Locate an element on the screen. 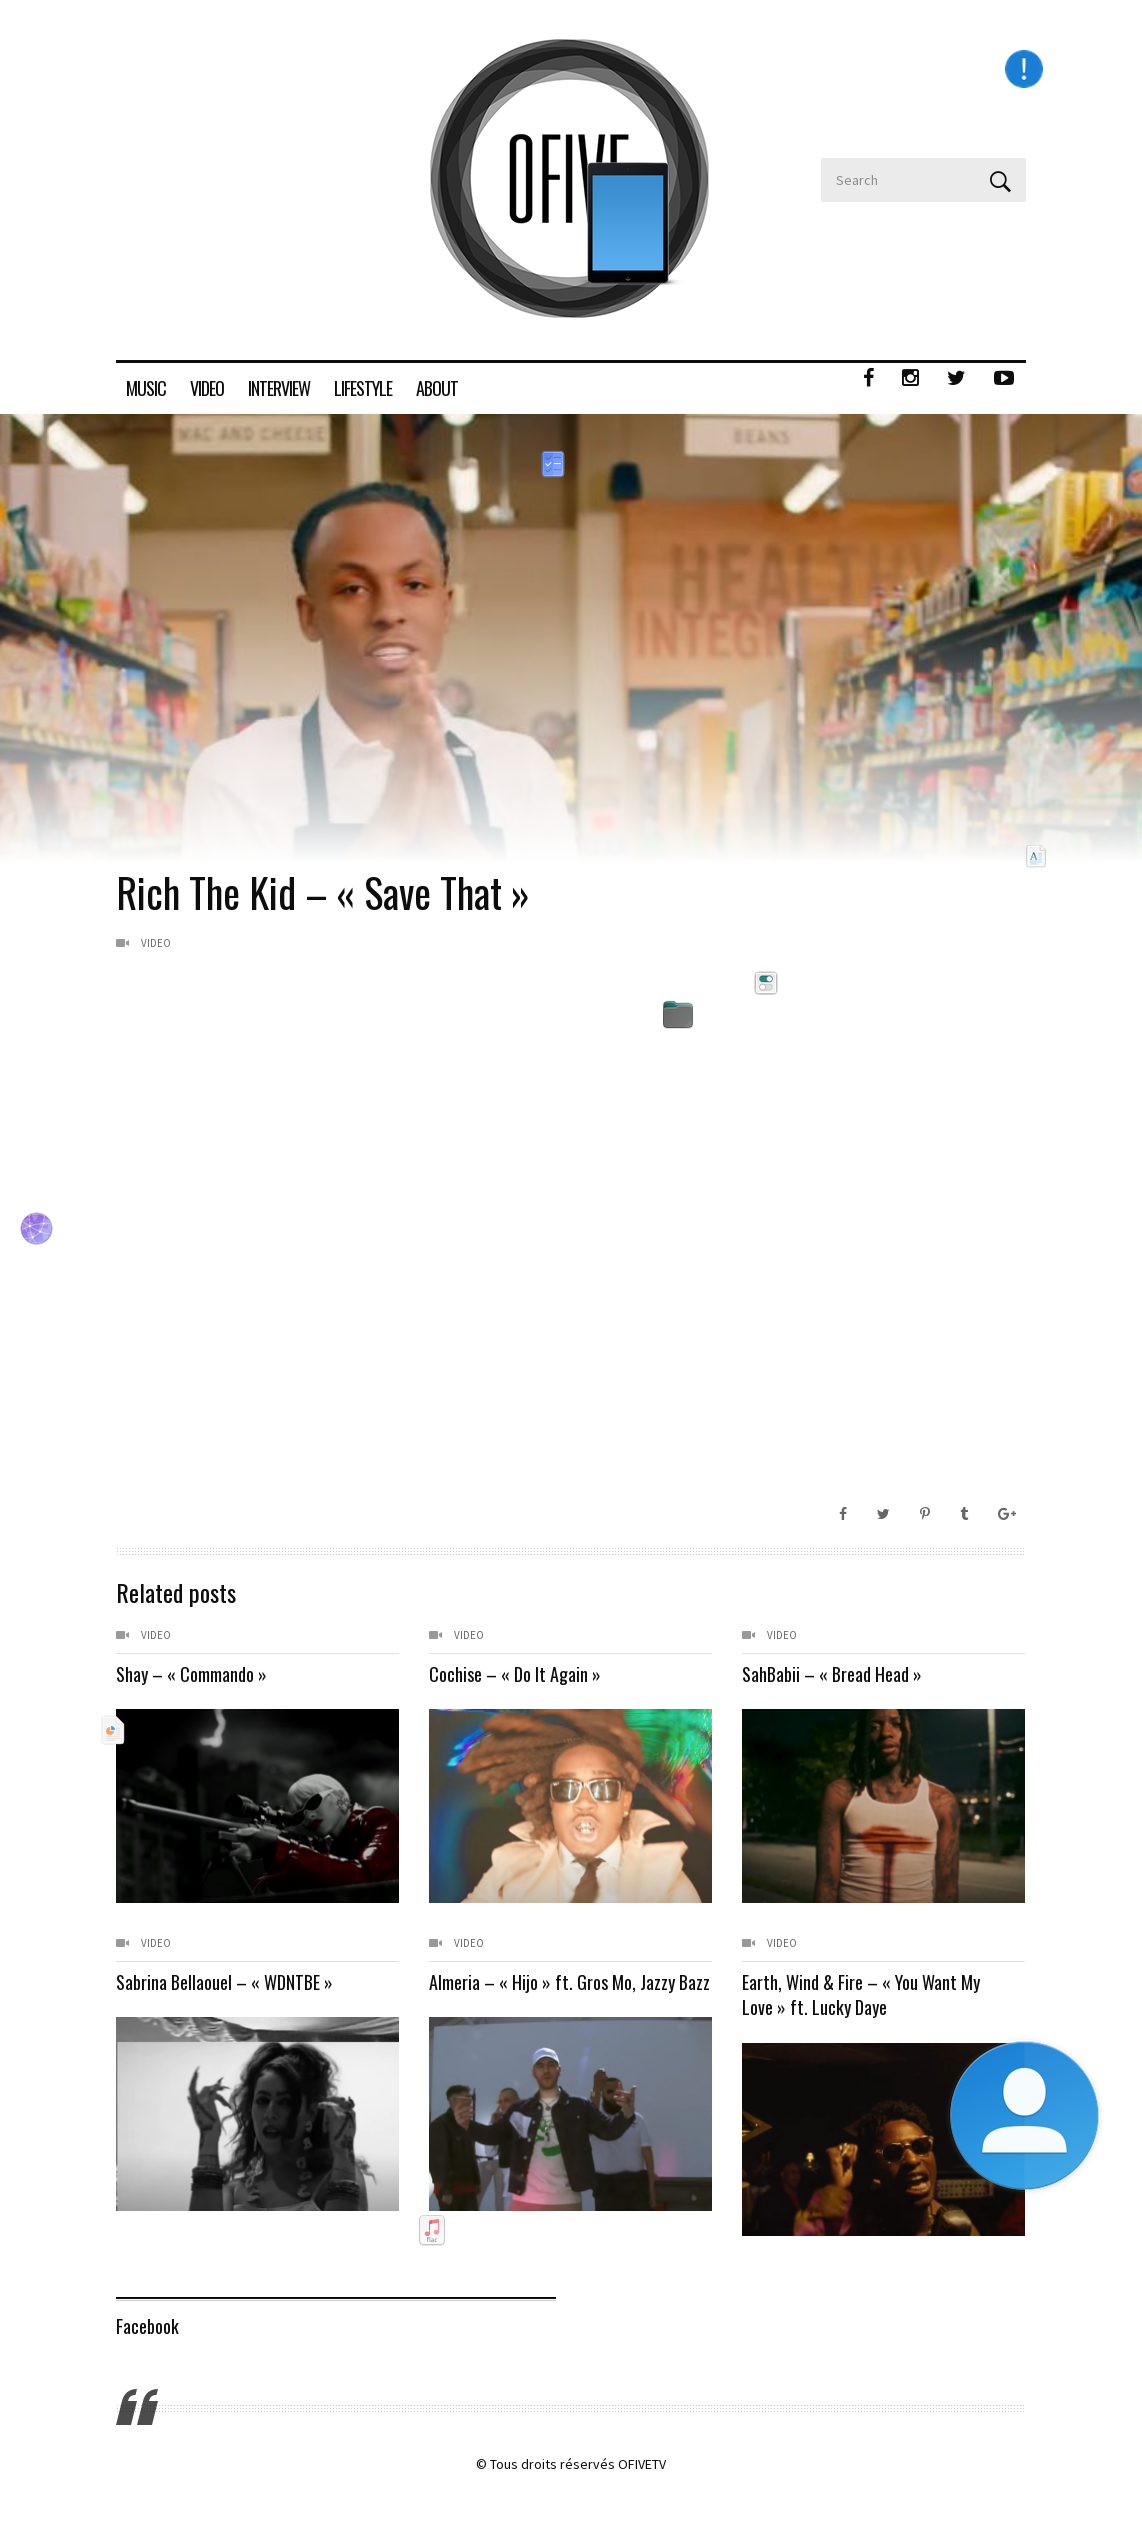  open a text document file is located at coordinates (1036, 856).